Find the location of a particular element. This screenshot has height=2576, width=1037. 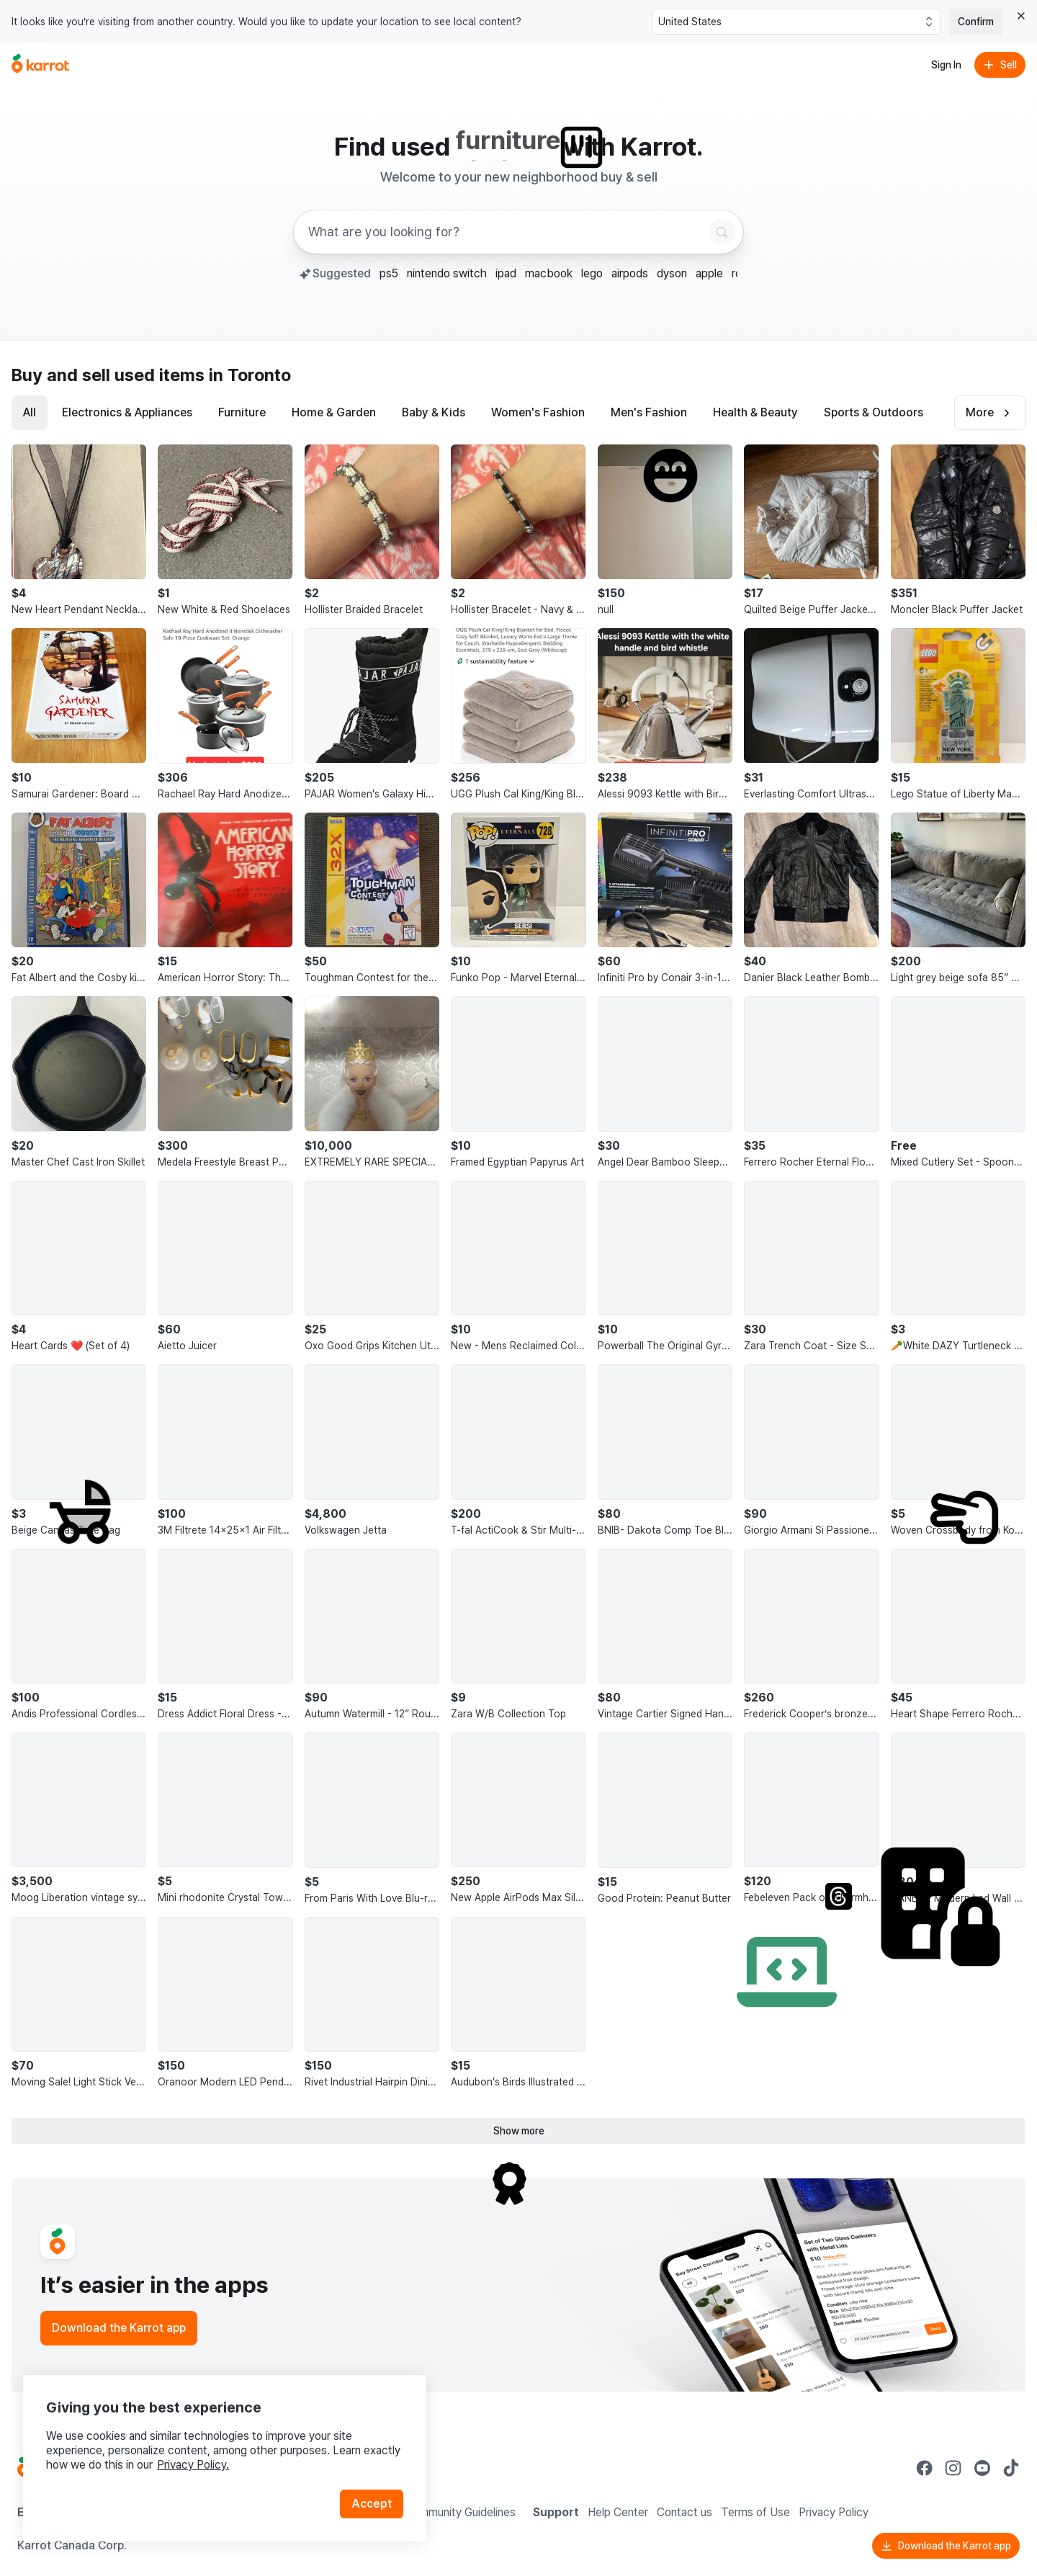

view achievements or awards is located at coordinates (509, 2183).